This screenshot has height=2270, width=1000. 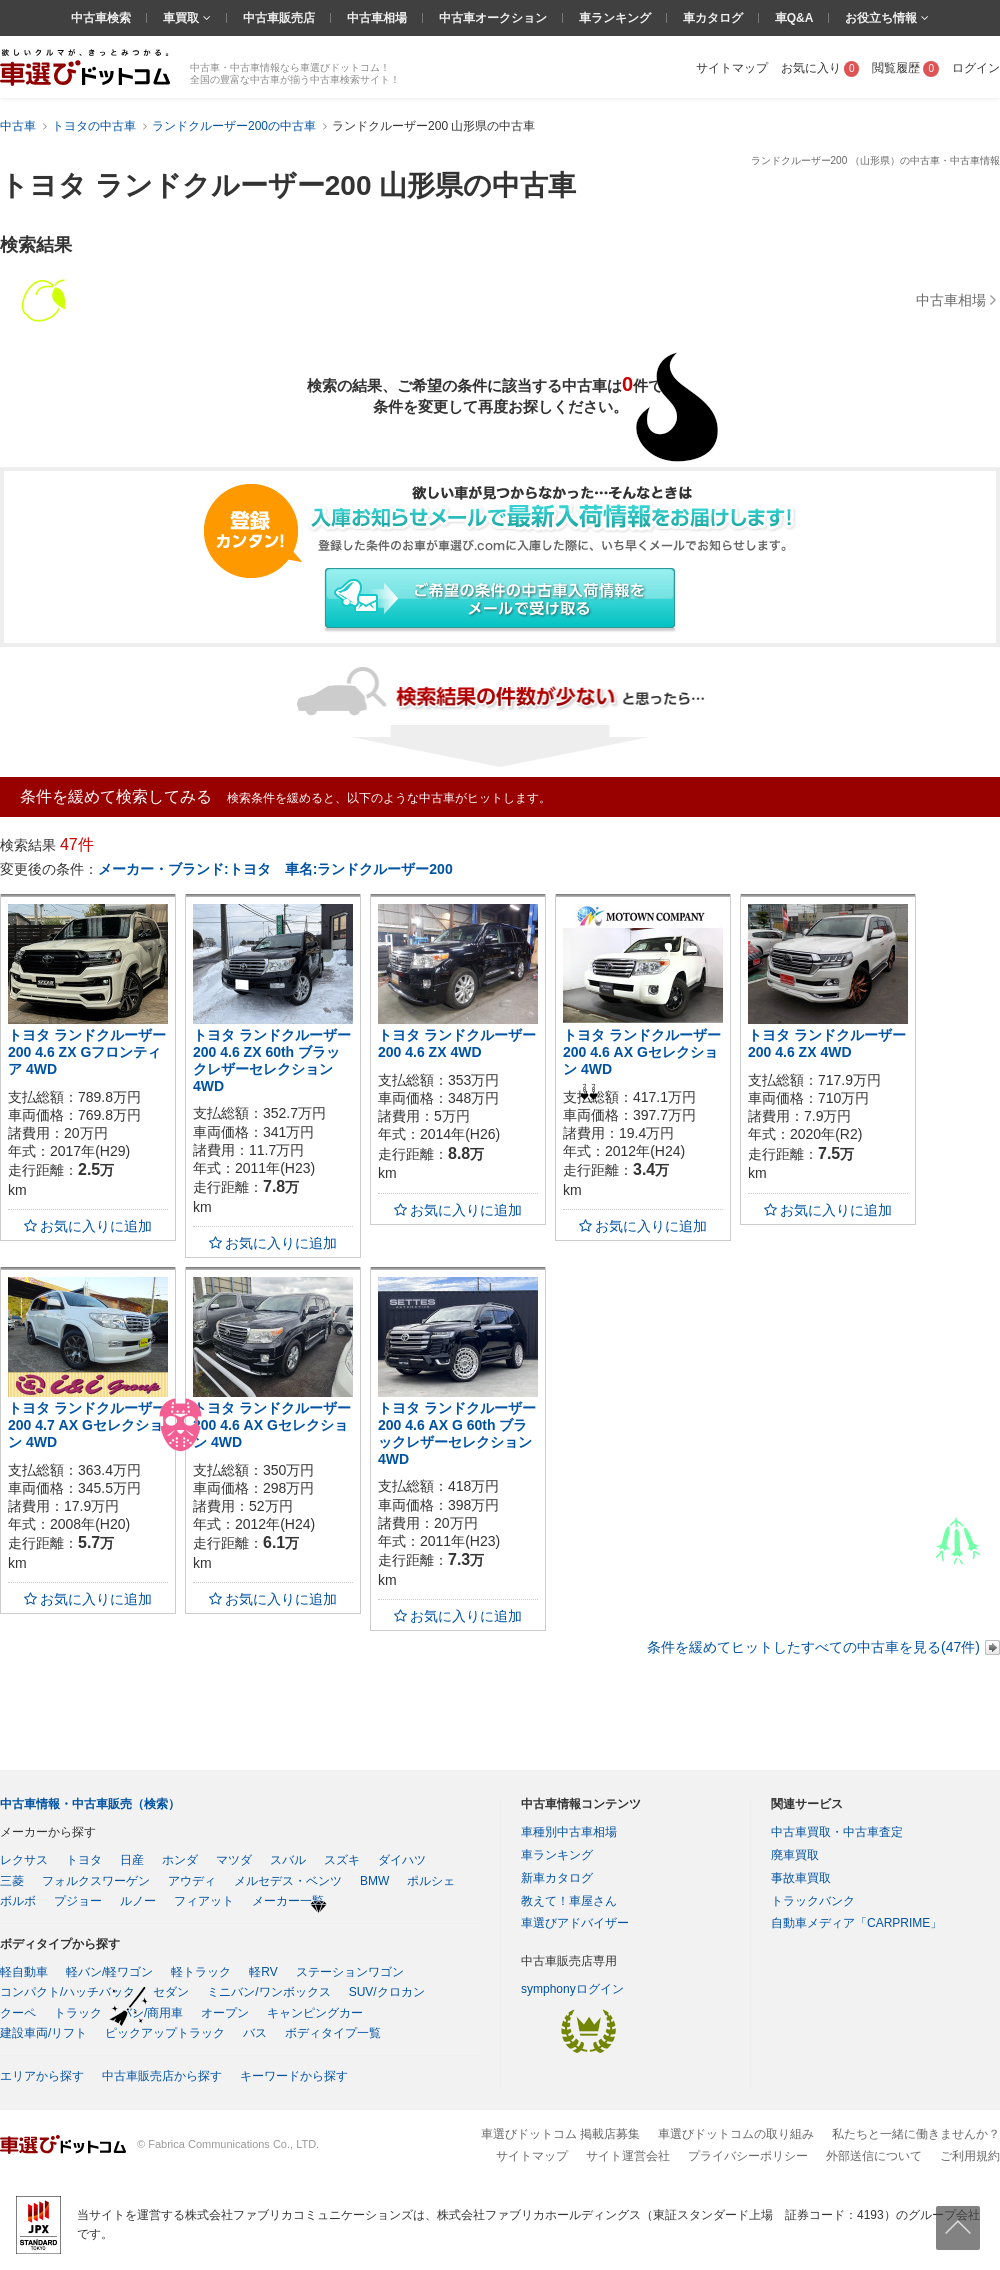 What do you see at coordinates (43, 300) in the screenshot?
I see `represents a fruit or produce category` at bounding box center [43, 300].